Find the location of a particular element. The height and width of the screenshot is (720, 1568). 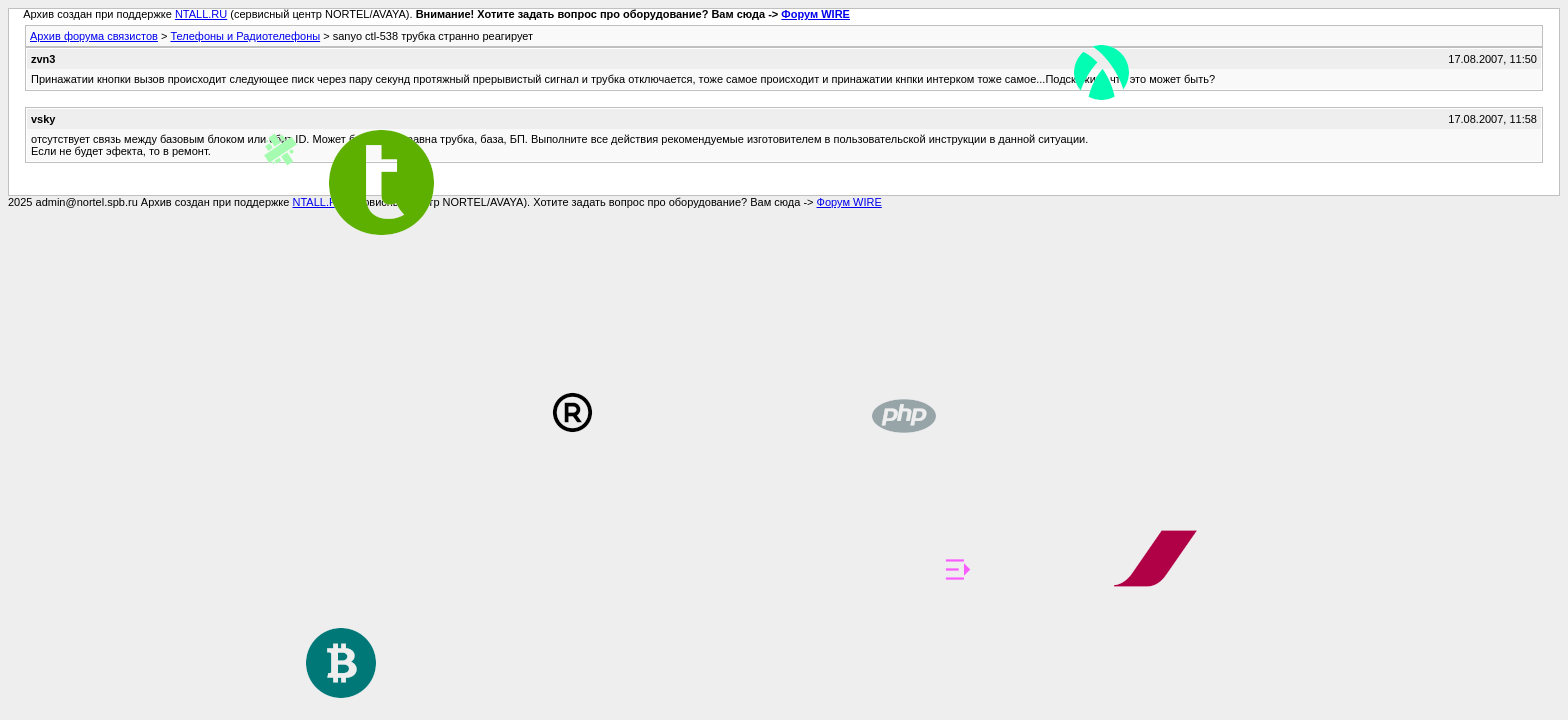

expand or unfold a navigation menu is located at coordinates (957, 569).